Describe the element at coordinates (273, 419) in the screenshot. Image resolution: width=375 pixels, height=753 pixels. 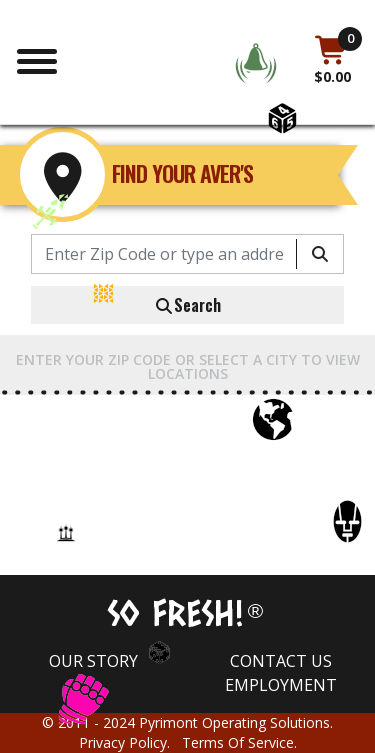
I see `switch to global or worldwide view` at that location.